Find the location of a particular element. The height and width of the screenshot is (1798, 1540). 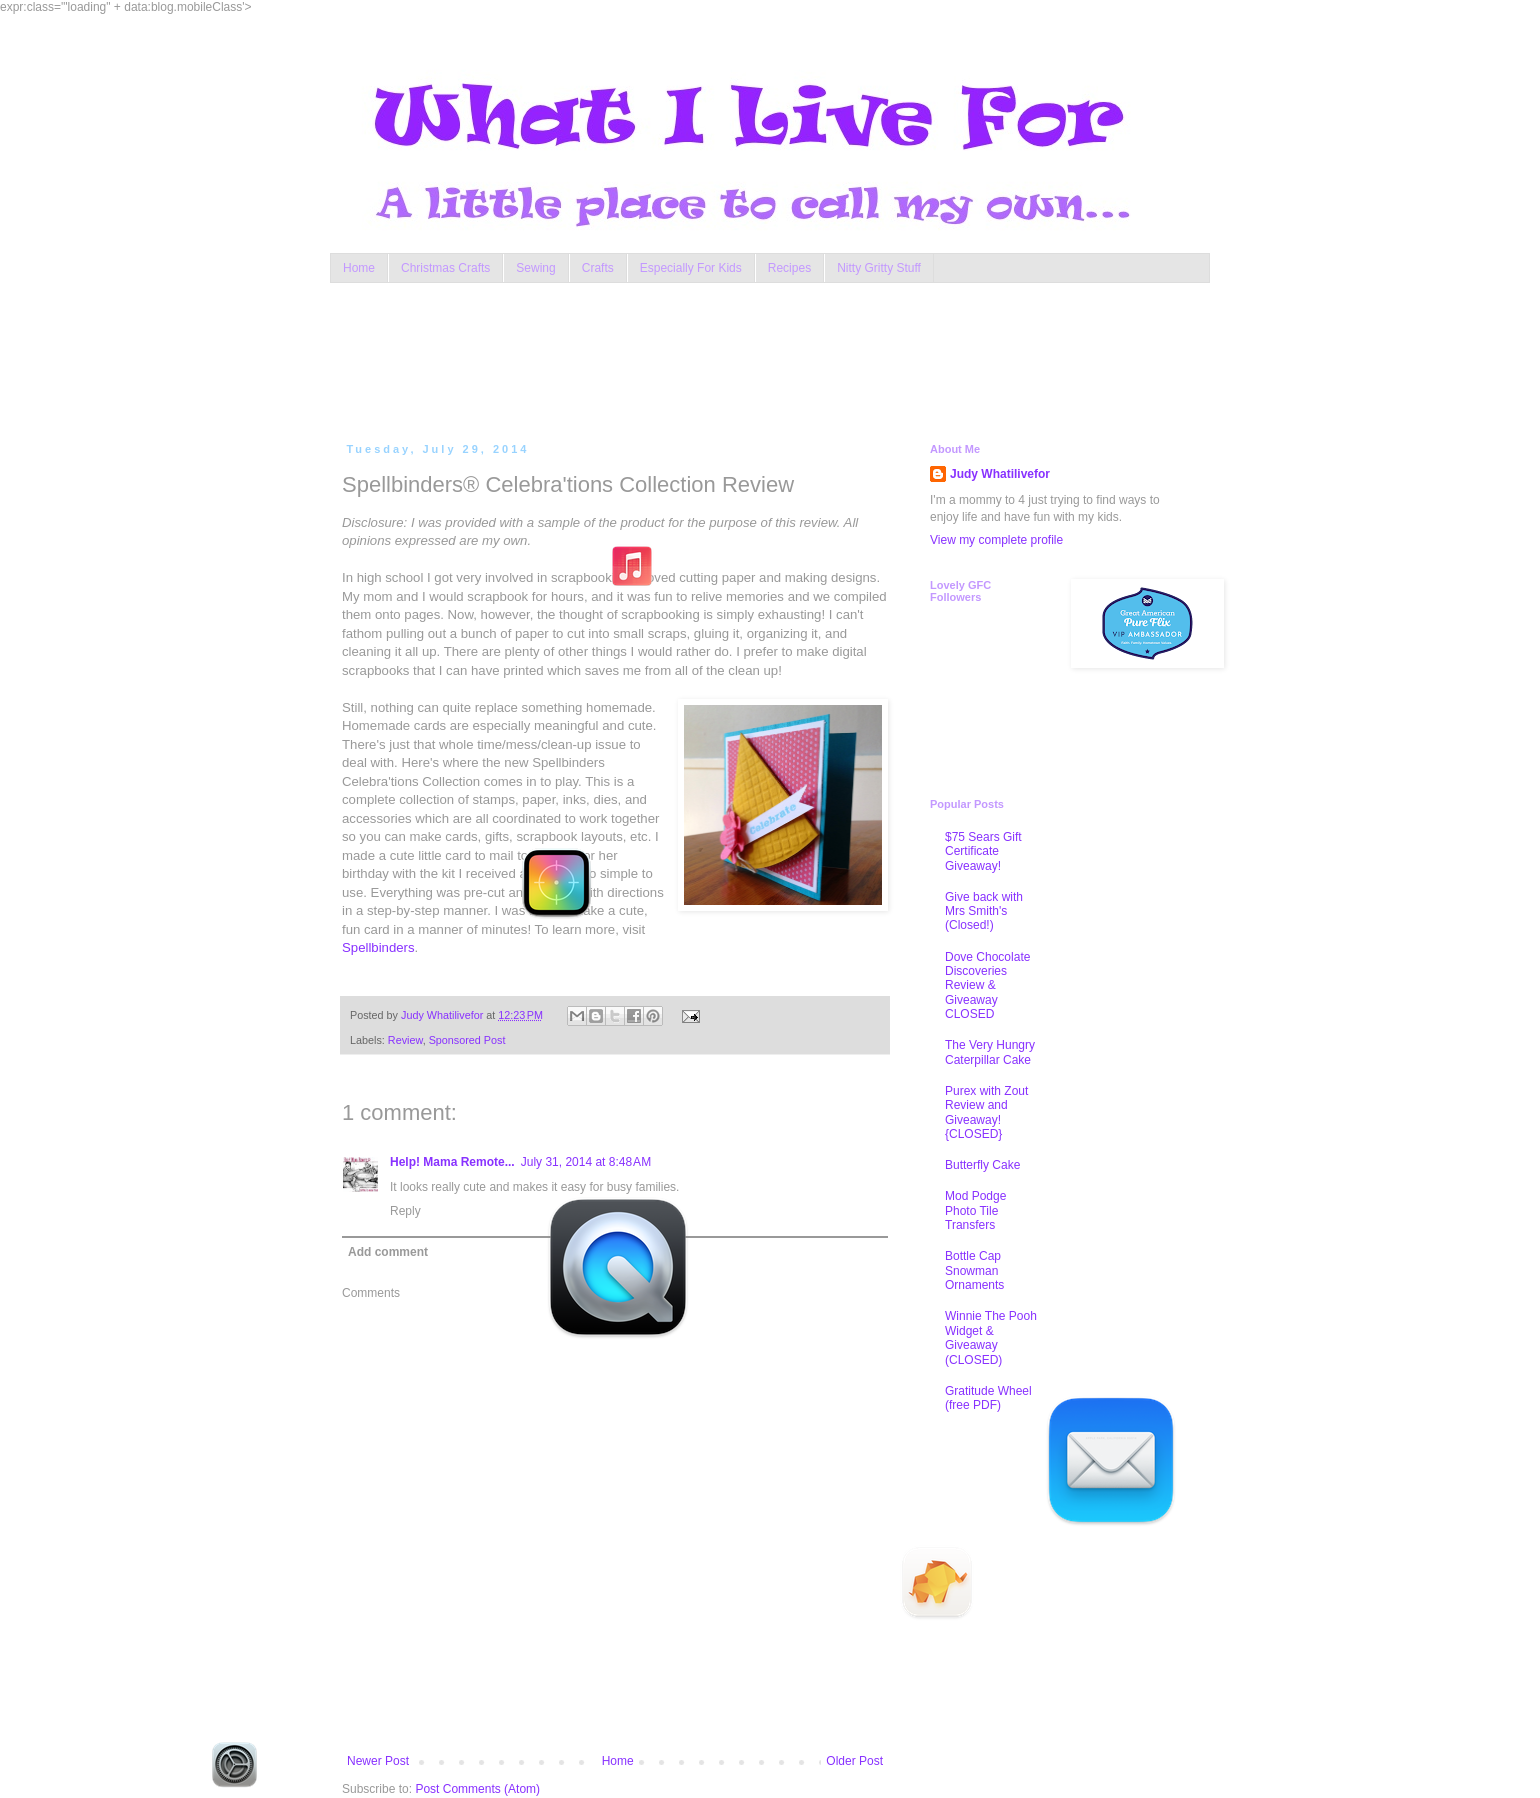

open the Mail app is located at coordinates (1111, 1460).